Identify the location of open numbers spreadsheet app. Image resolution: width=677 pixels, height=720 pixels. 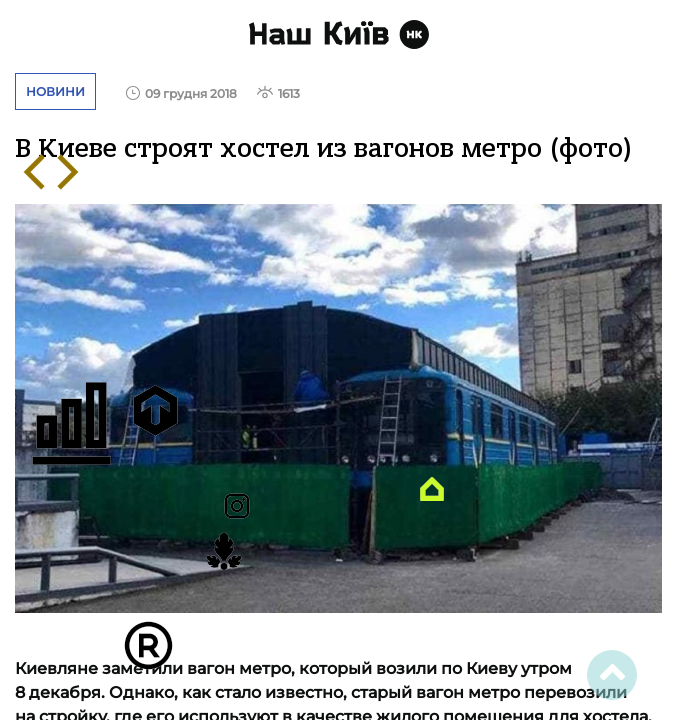
(69, 423).